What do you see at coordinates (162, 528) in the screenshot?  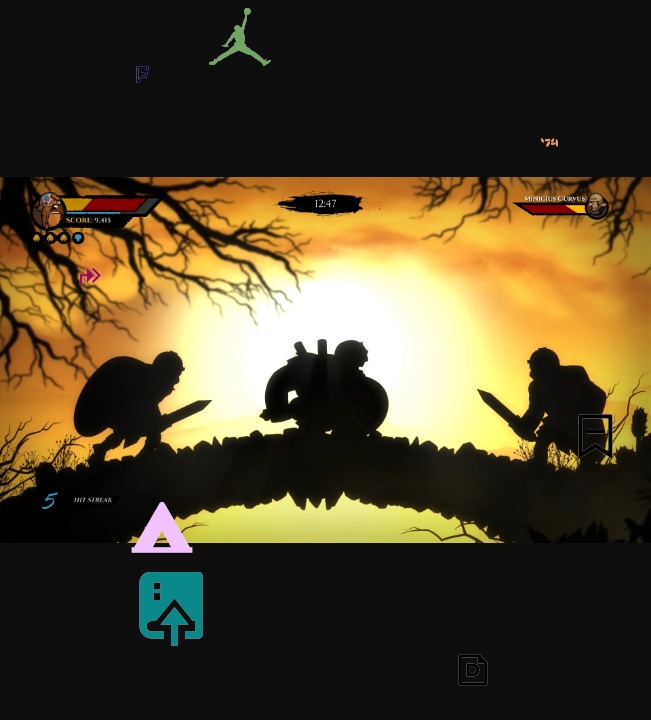 I see `view campground or camping locations` at bounding box center [162, 528].